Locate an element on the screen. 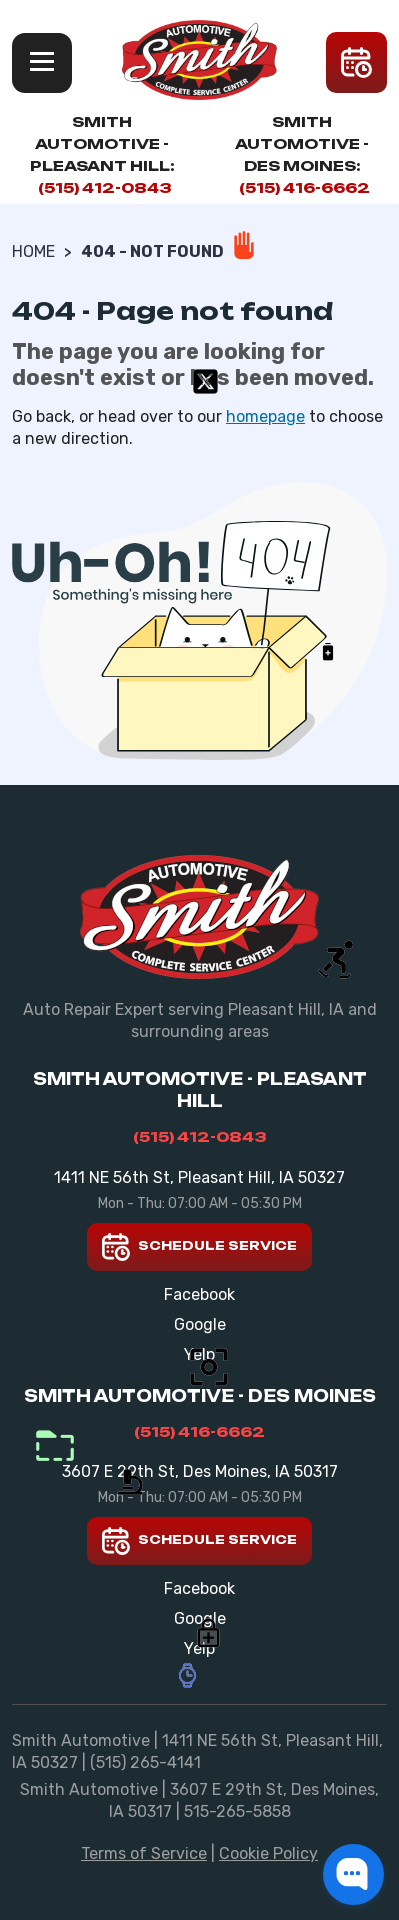 The width and height of the screenshot is (399, 1920). add or extend battery life is located at coordinates (328, 652).